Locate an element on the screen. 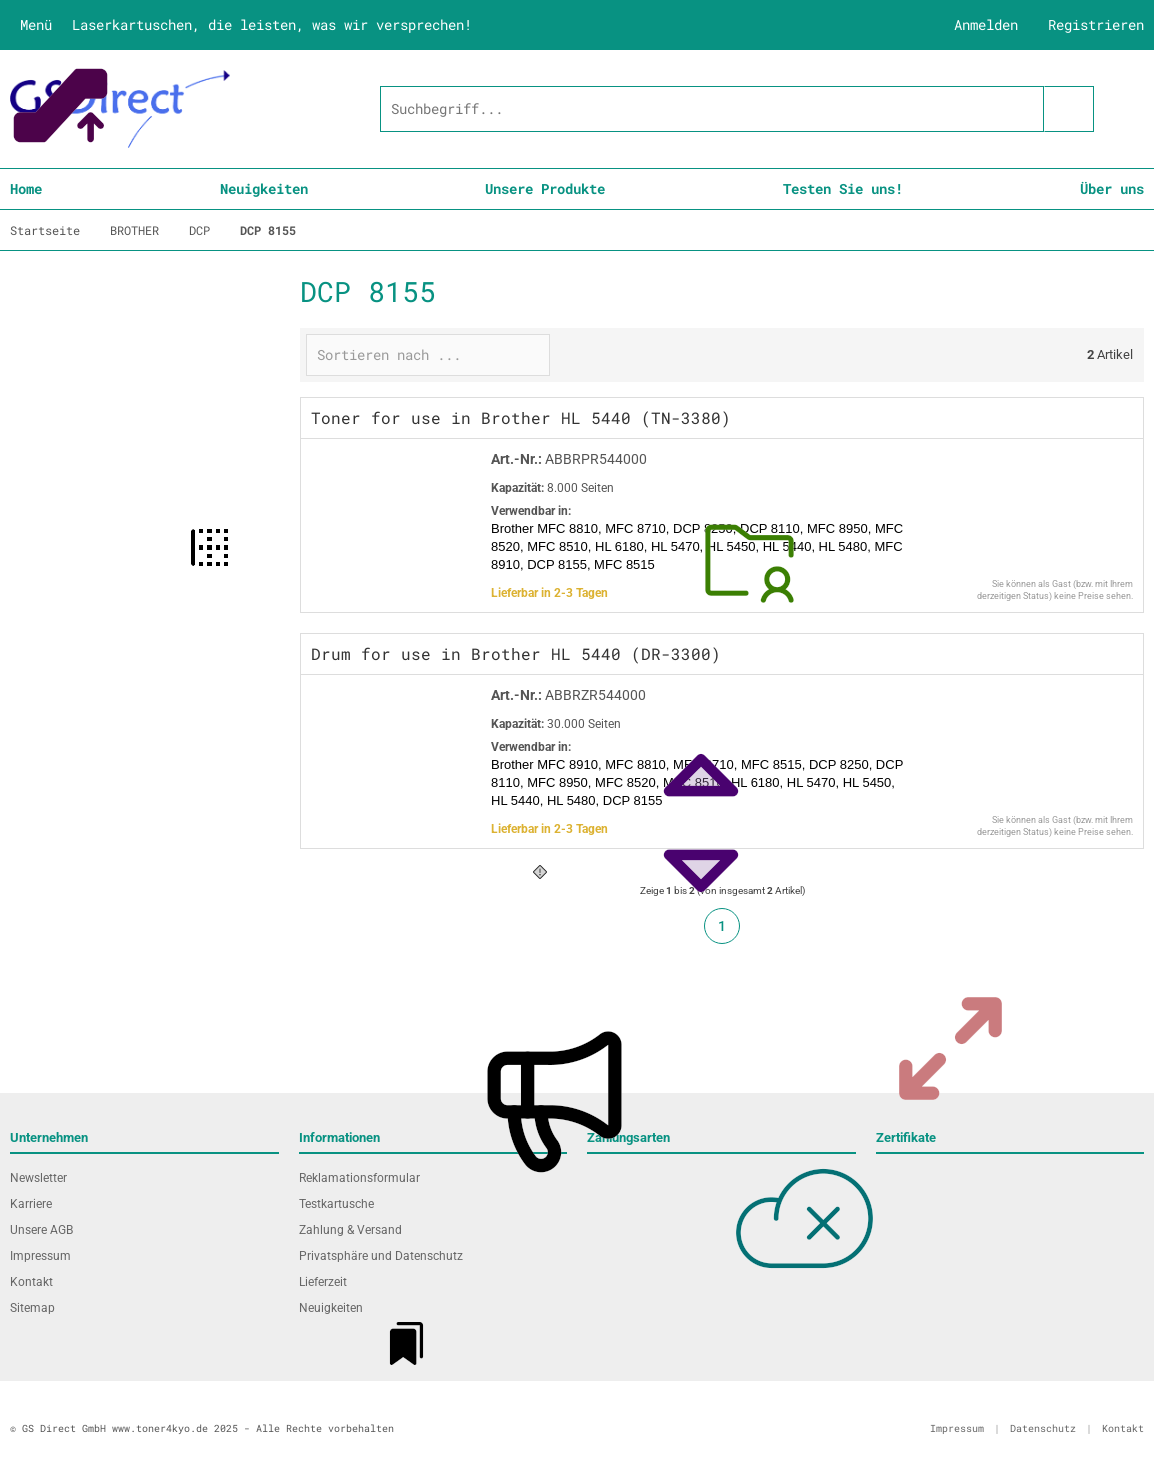 The width and height of the screenshot is (1154, 1477). disconnect from cloud storage is located at coordinates (804, 1218).